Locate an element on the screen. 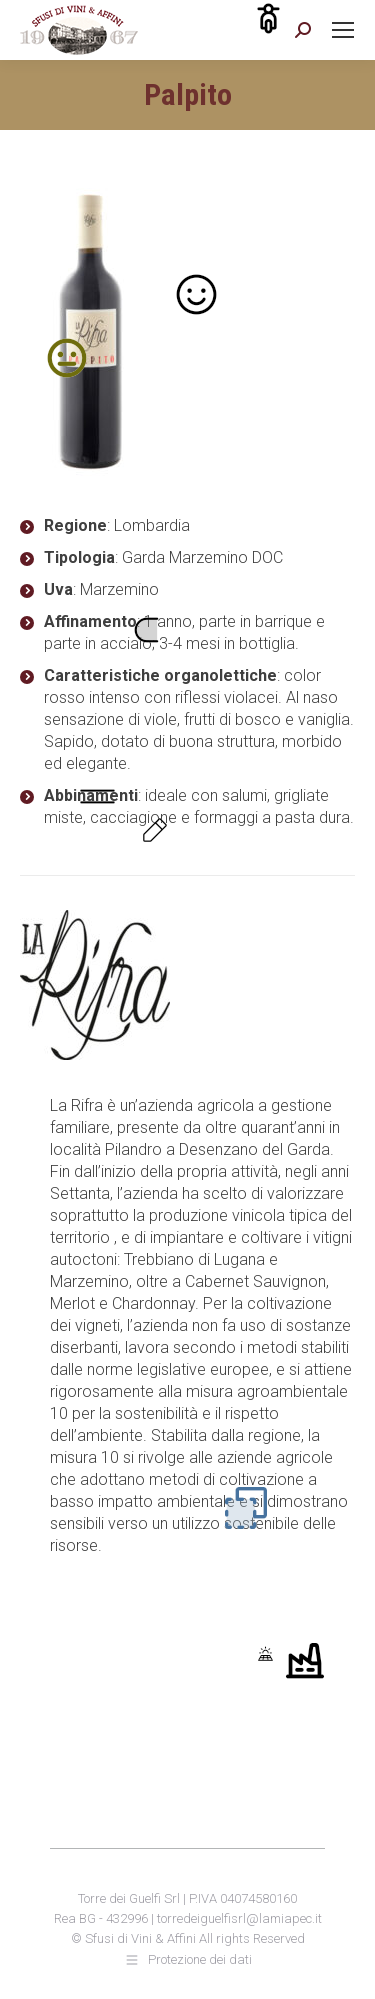 Image resolution: width=375 pixels, height=1999 pixels. indicates a proper subset relationship in mathematical notation is located at coordinates (147, 630).